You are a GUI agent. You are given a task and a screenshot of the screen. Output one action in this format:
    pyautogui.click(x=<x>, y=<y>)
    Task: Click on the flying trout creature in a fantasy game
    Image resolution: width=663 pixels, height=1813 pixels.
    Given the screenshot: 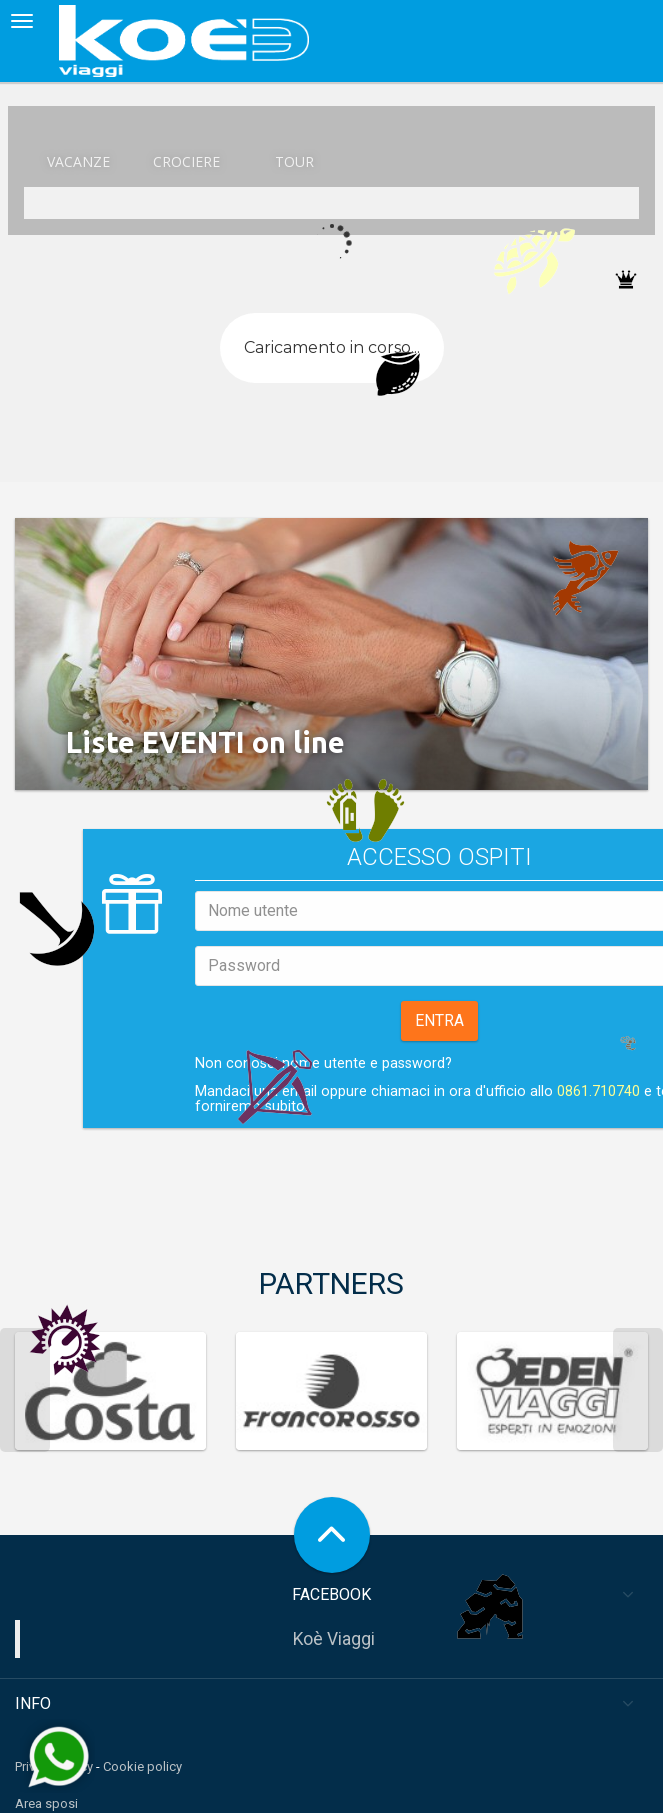 What is the action you would take?
    pyautogui.click(x=586, y=578)
    